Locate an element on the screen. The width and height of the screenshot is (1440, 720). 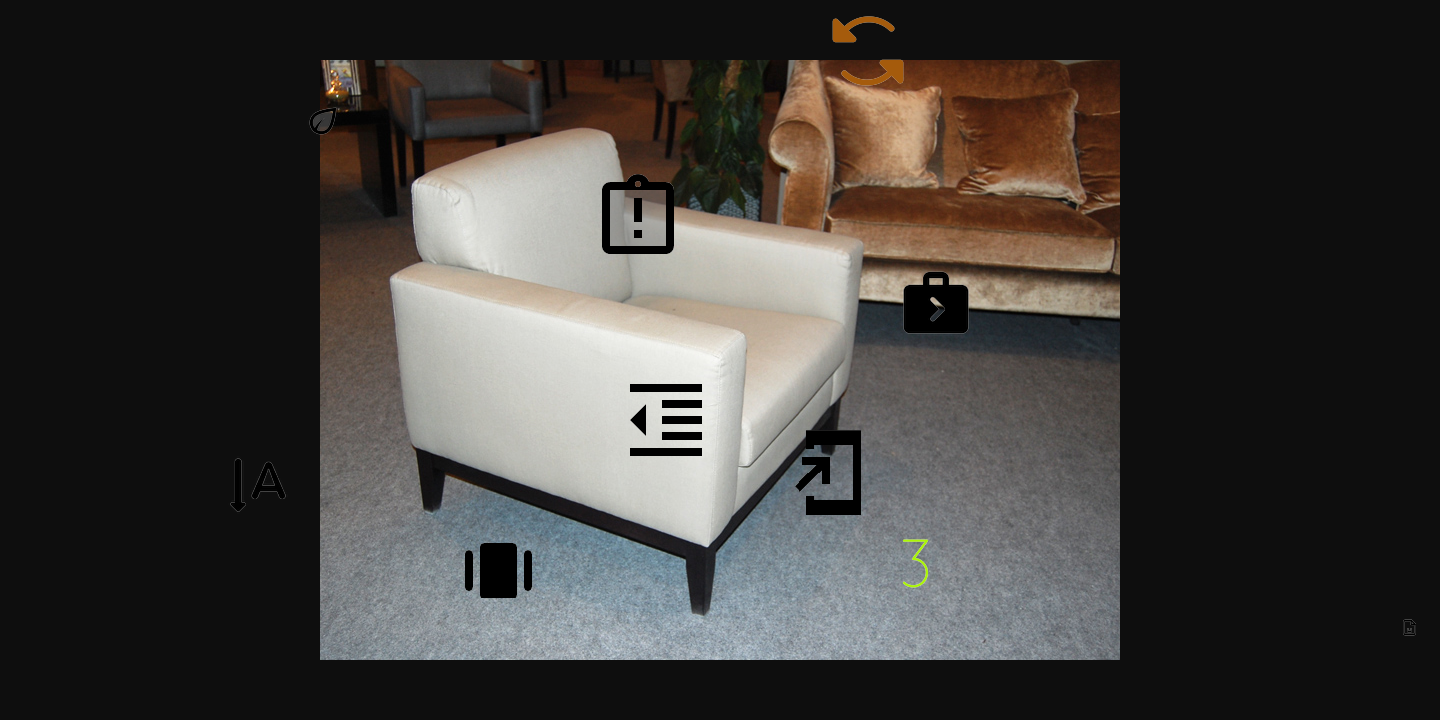
document with neutral status or feedback is located at coordinates (1409, 627).